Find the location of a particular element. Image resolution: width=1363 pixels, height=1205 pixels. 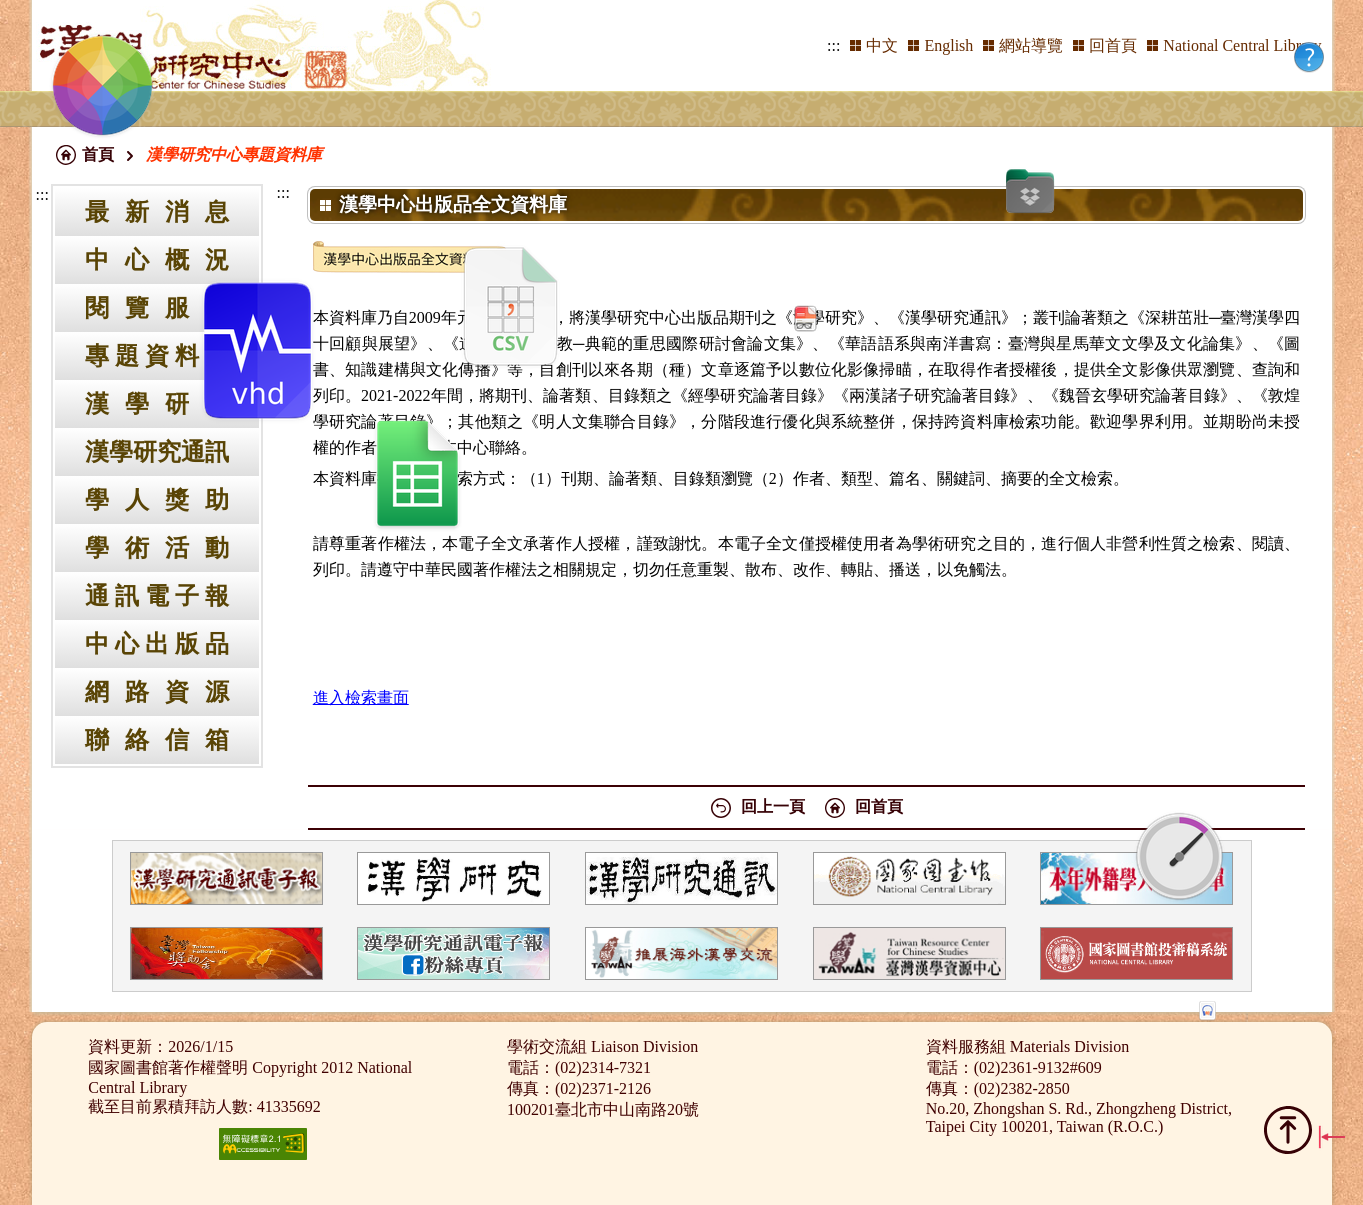

open sysprof system profiler application is located at coordinates (1179, 856).